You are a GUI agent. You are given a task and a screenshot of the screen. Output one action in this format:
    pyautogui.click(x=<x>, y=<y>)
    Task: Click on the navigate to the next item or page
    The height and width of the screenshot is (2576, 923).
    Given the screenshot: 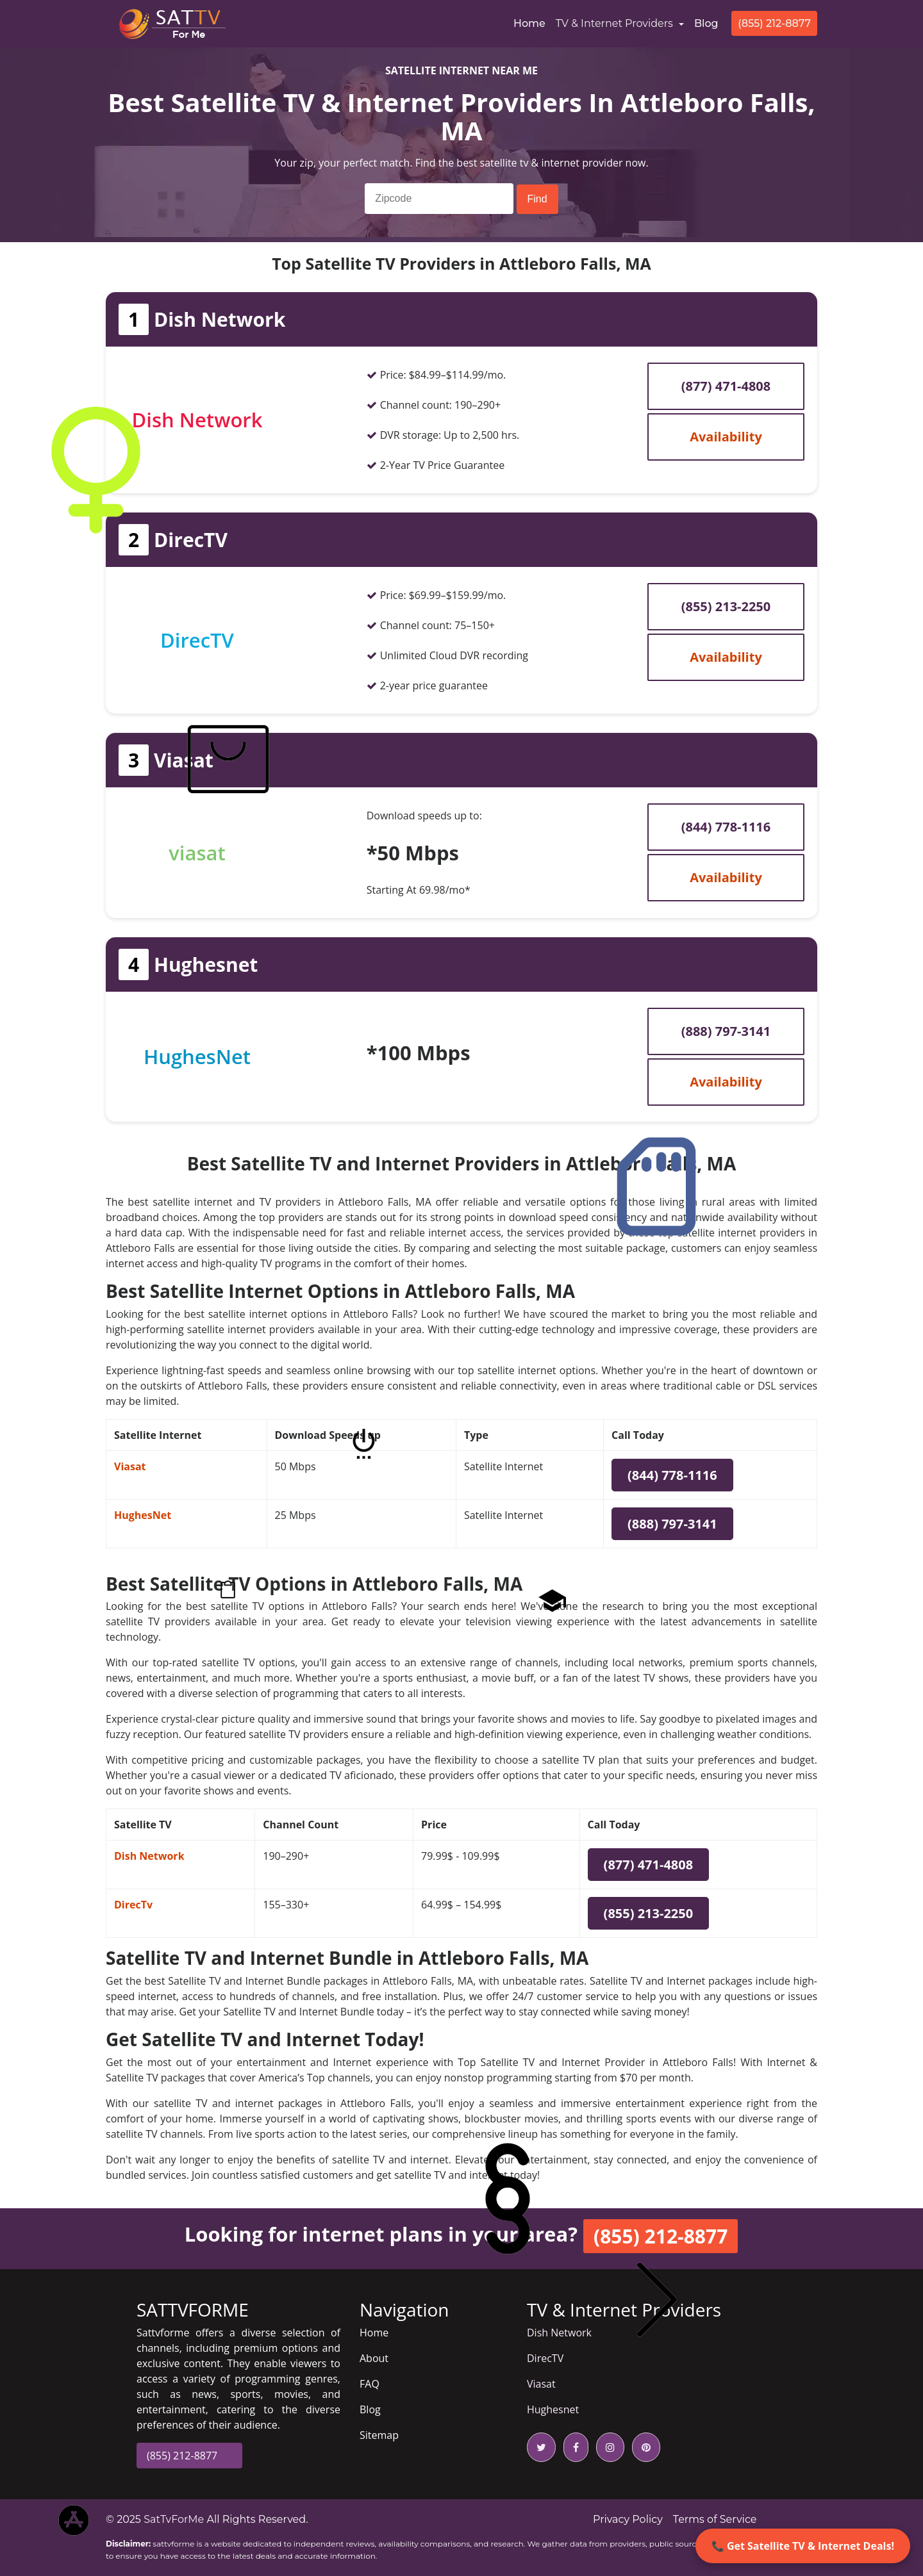 What is the action you would take?
    pyautogui.click(x=653, y=2299)
    